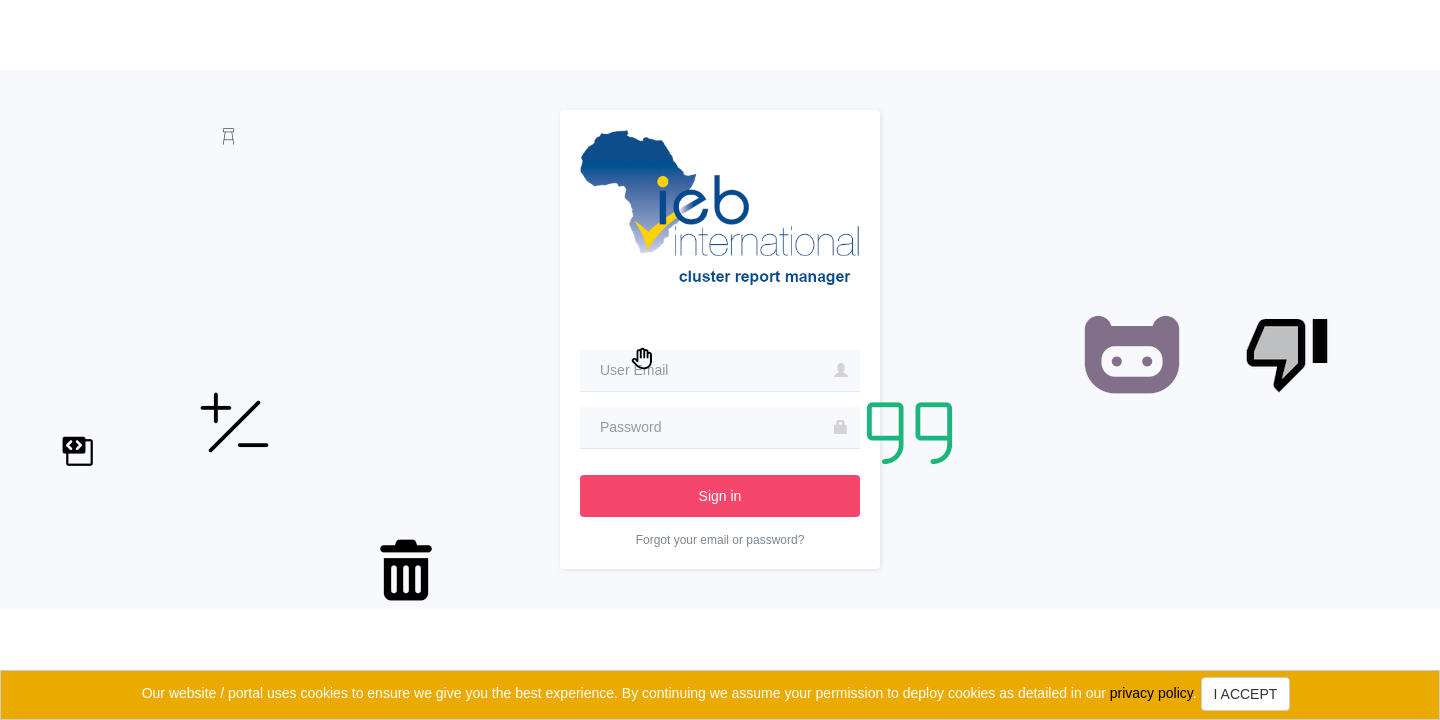  I want to click on finn the human character icon from adventure time, so click(1132, 353).